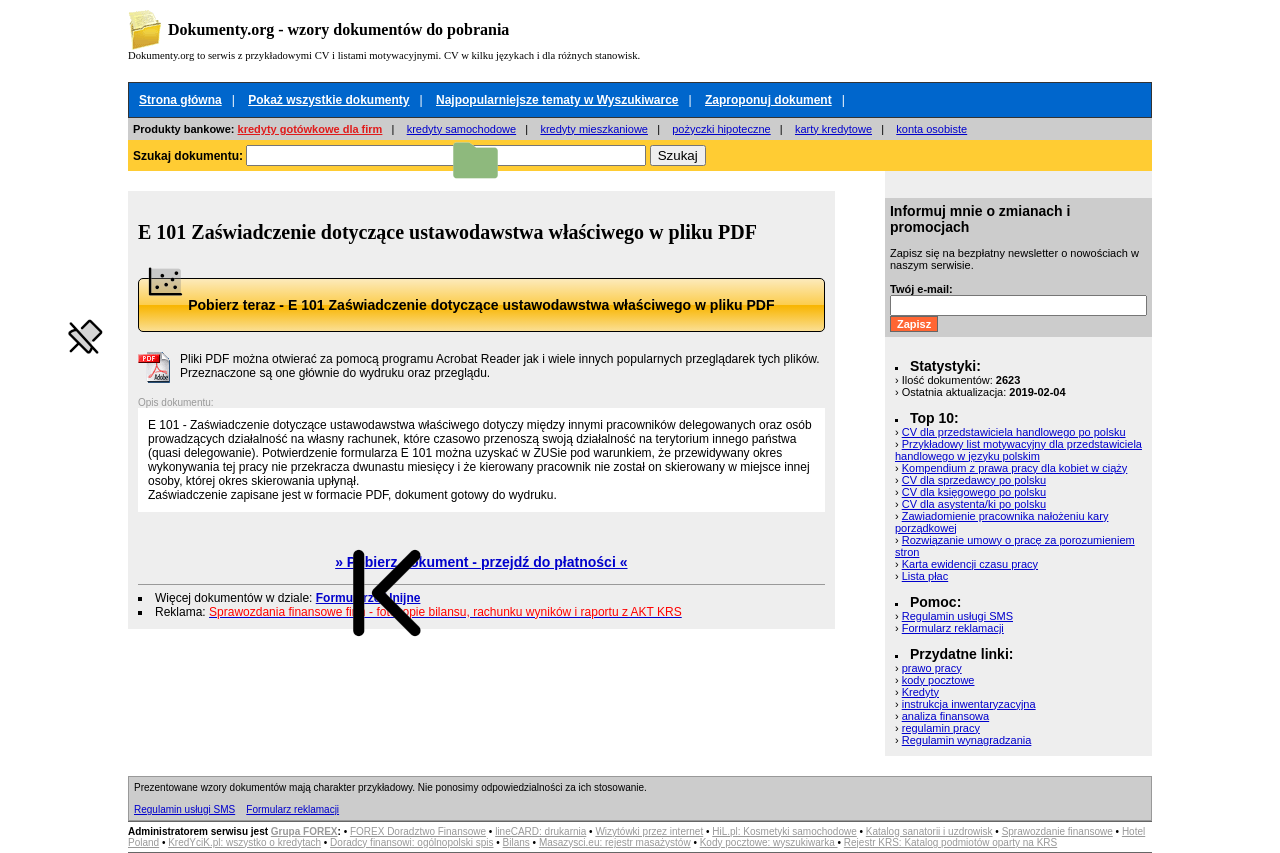 The width and height of the screenshot is (1280, 853). Describe the element at coordinates (165, 281) in the screenshot. I see `view scatter plot data visualization` at that location.